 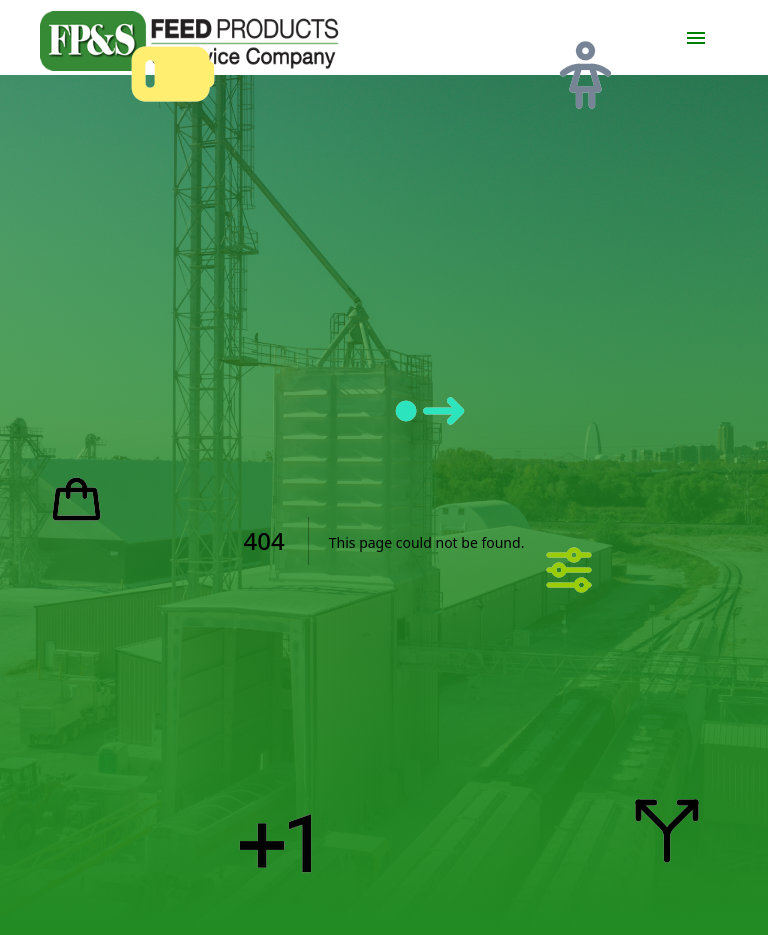 What do you see at coordinates (173, 74) in the screenshot?
I see `indicates low battery level` at bounding box center [173, 74].